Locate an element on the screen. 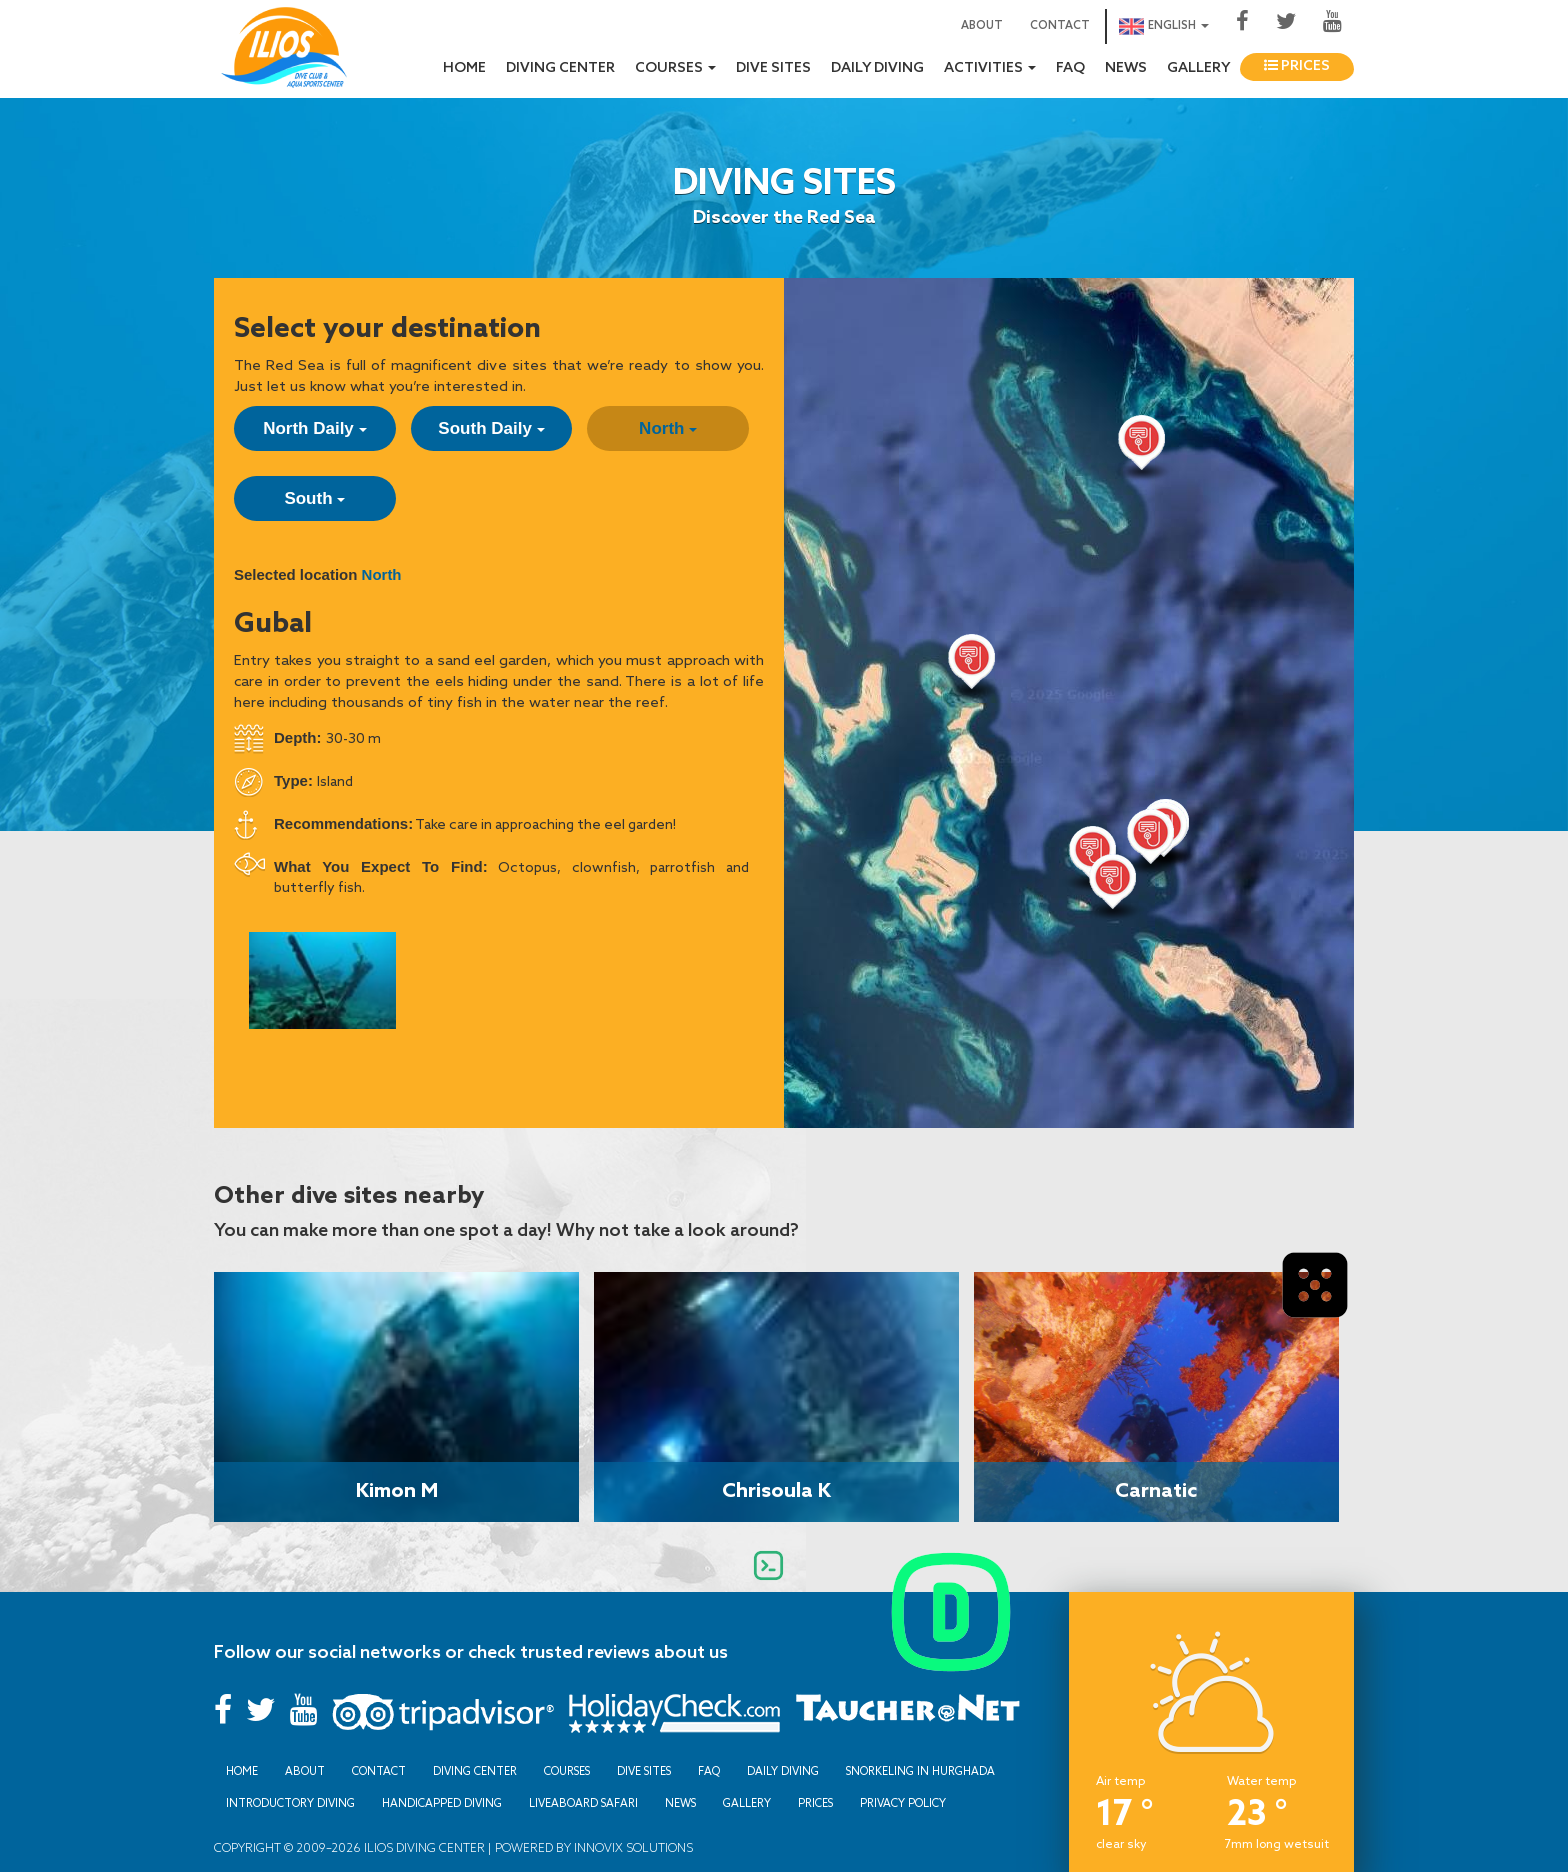  indicates a "D" rating or grade is located at coordinates (951, 1612).